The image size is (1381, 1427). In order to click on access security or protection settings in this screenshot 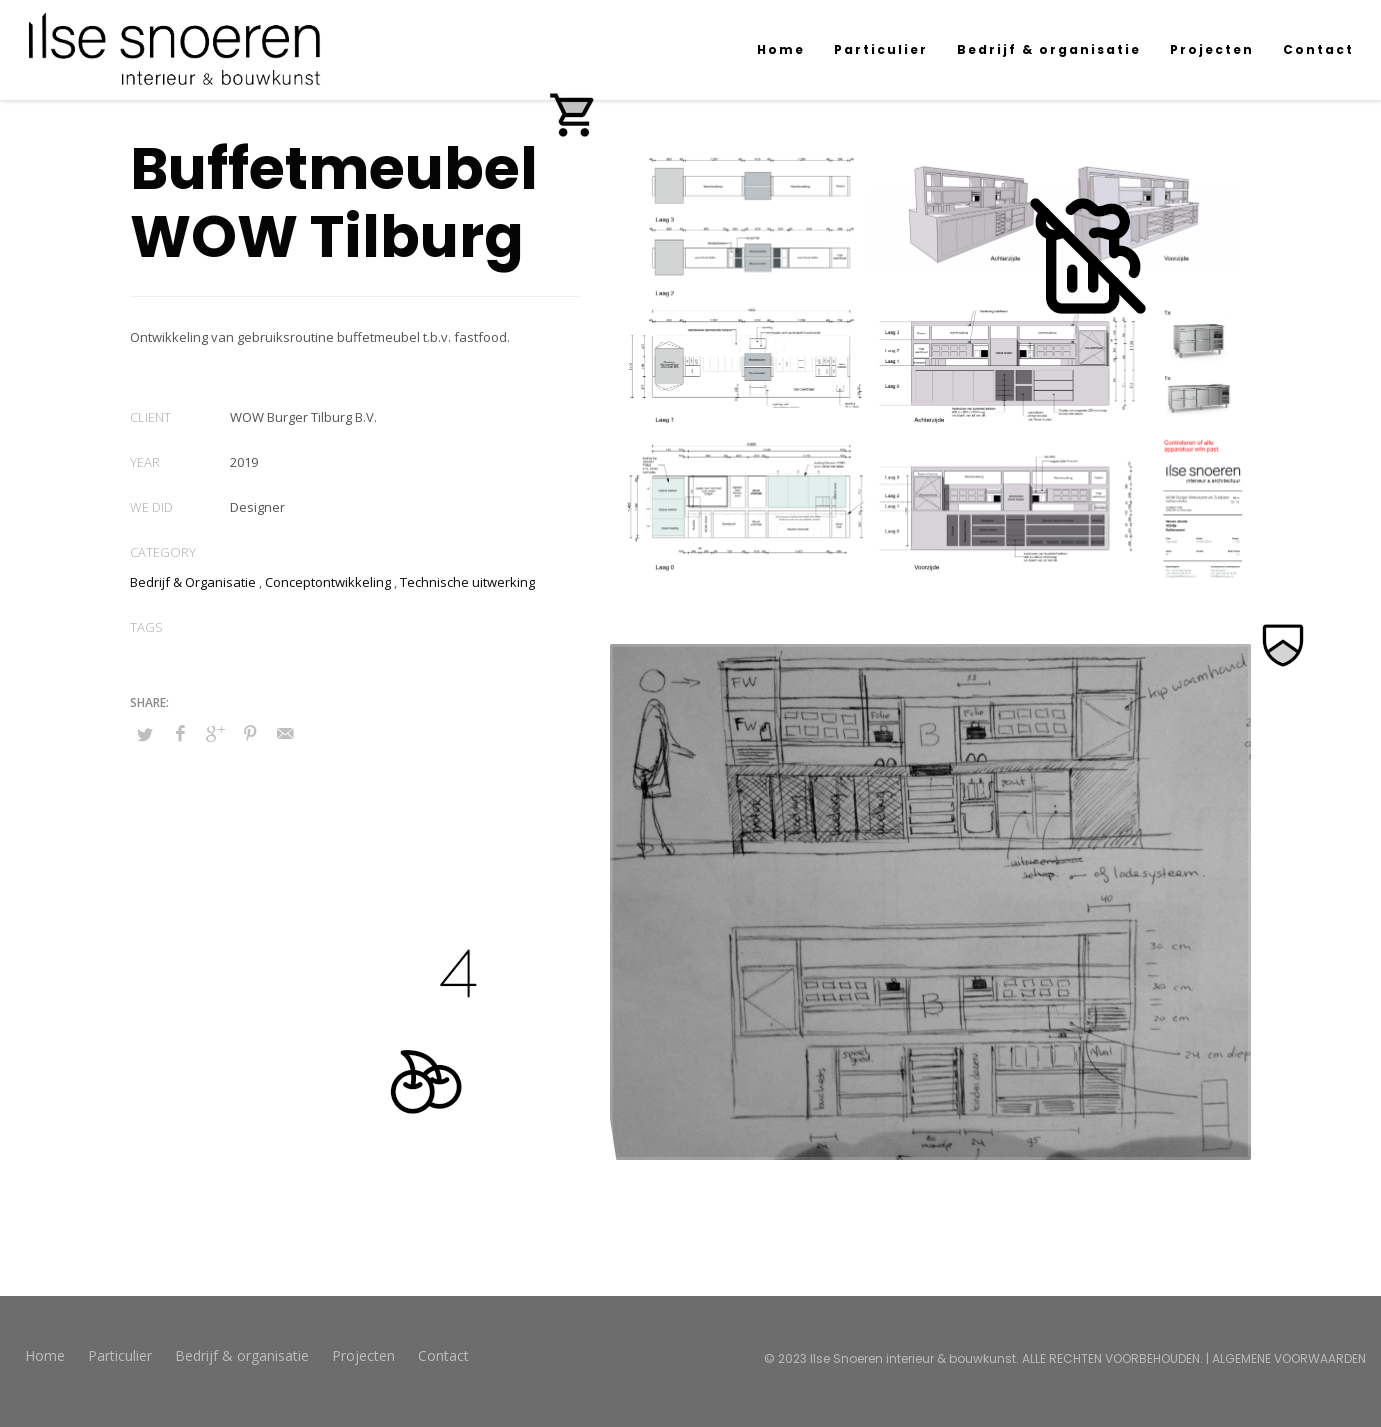, I will do `click(1283, 643)`.